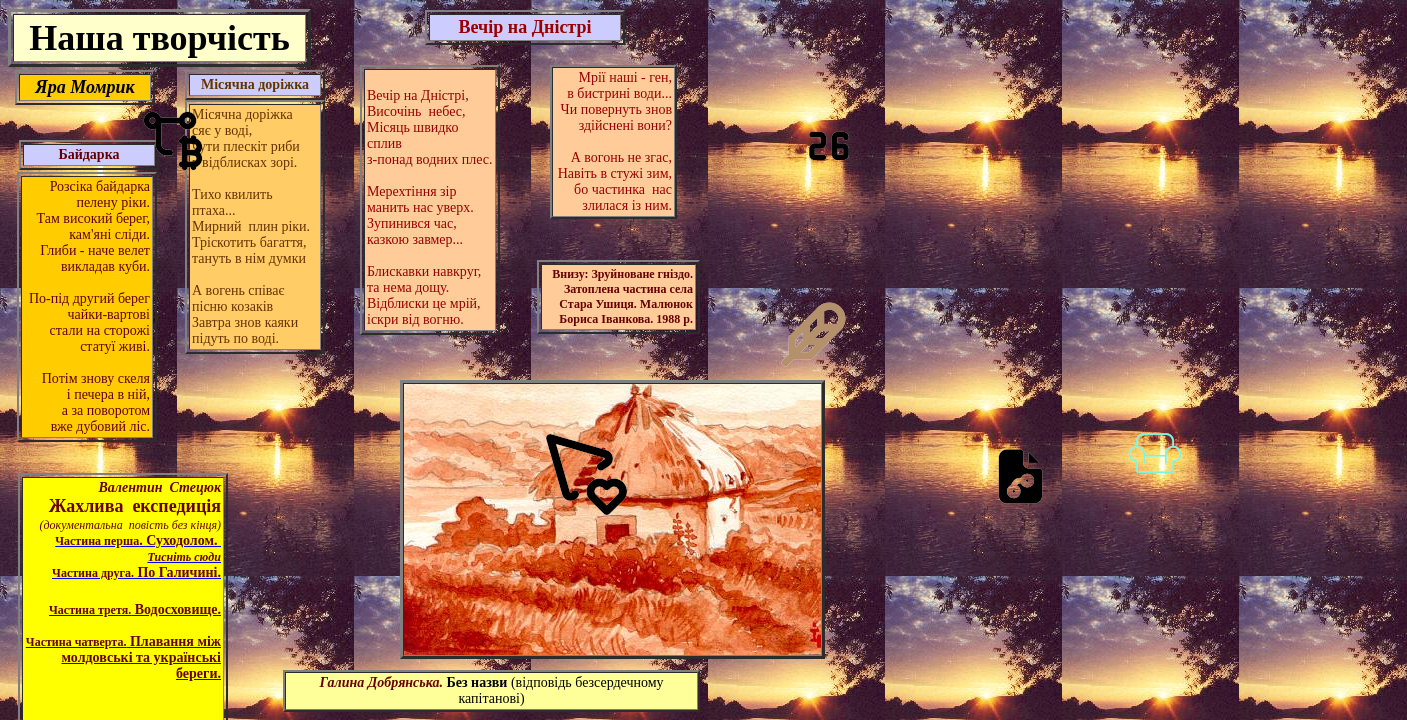 The height and width of the screenshot is (720, 1407). Describe the element at coordinates (829, 146) in the screenshot. I see `indicates item number 26 in a list or sequence` at that location.